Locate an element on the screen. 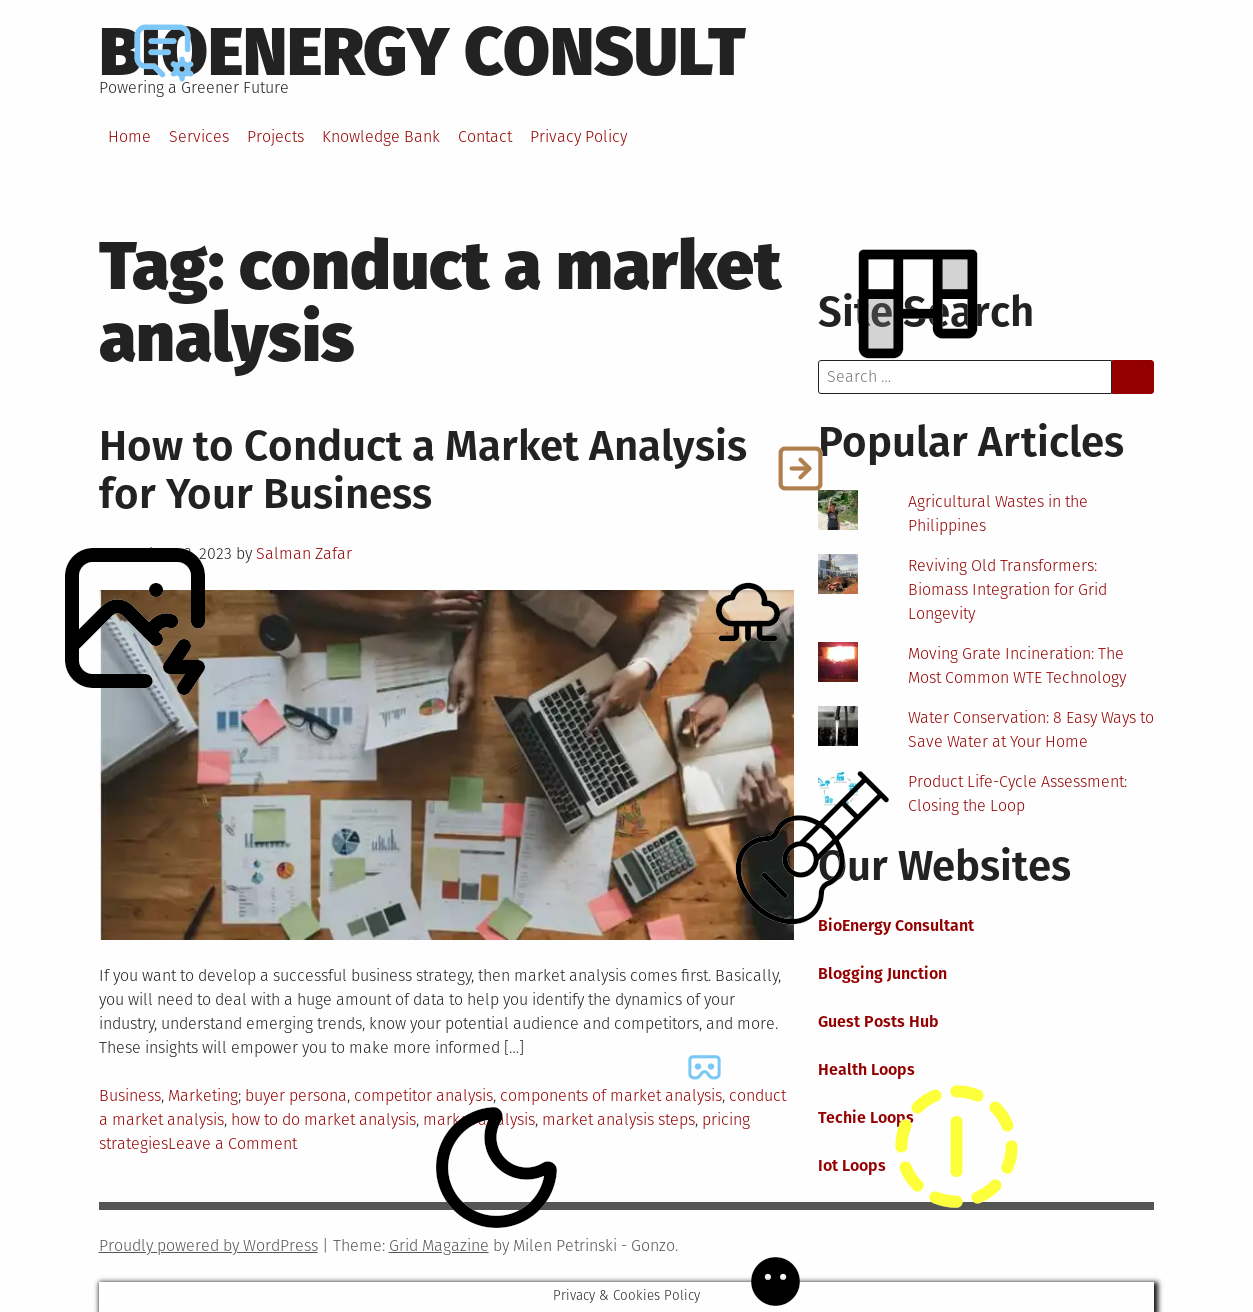  access music or audio content is located at coordinates (811, 849).